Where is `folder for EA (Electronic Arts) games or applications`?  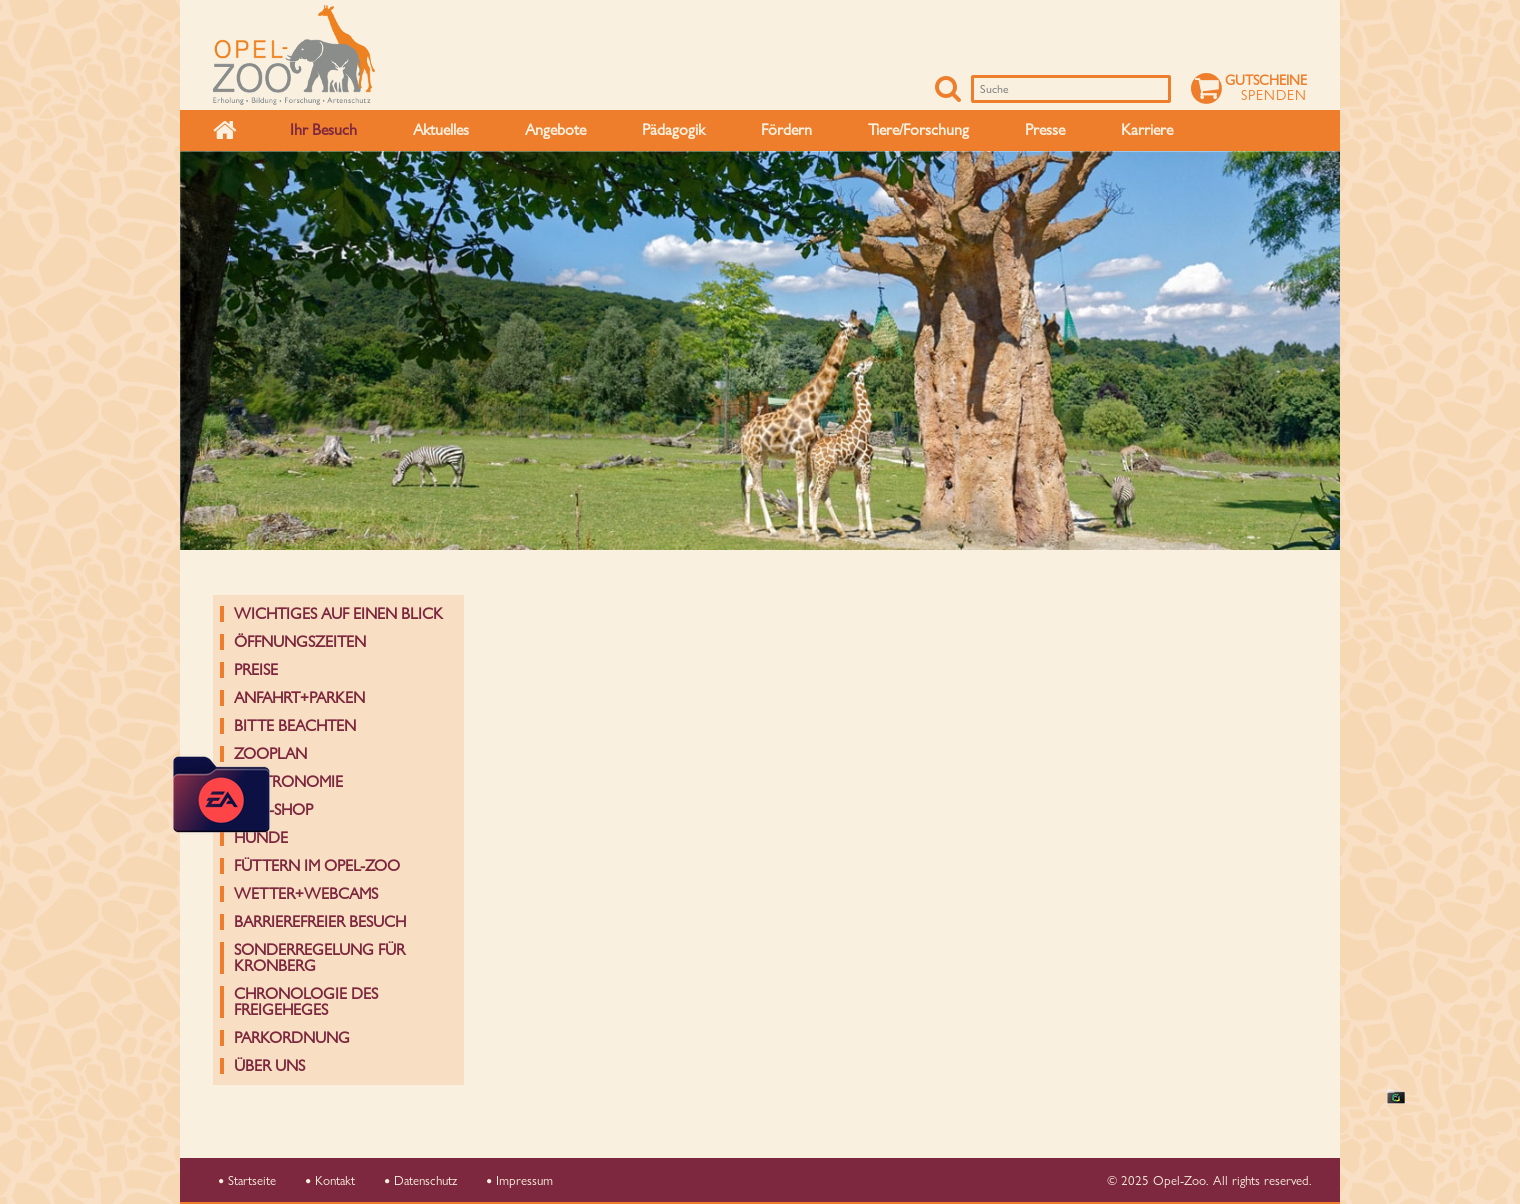
folder for EA (Electronic Arts) games or applications is located at coordinates (221, 797).